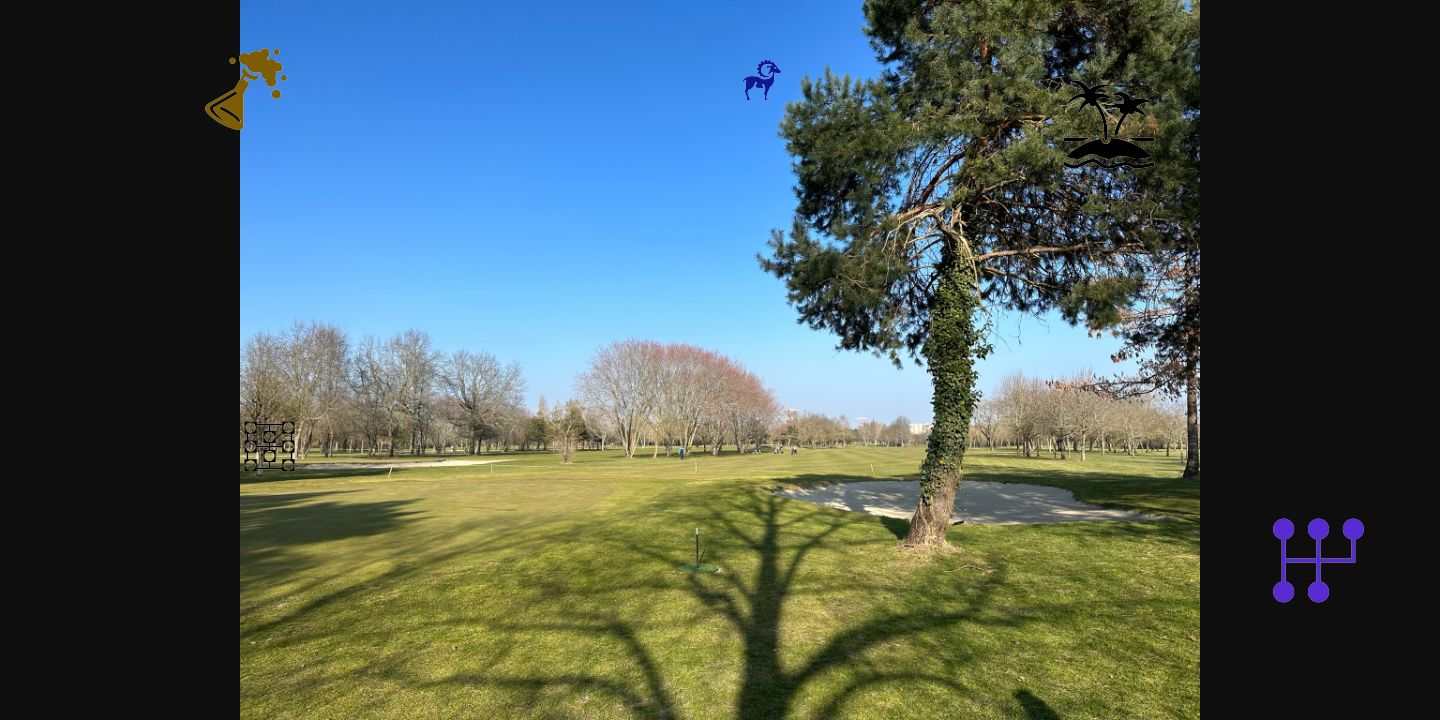 The width and height of the screenshot is (1440, 720). What do you see at coordinates (246, 89) in the screenshot?
I see `access alchemy or crafting features` at bounding box center [246, 89].